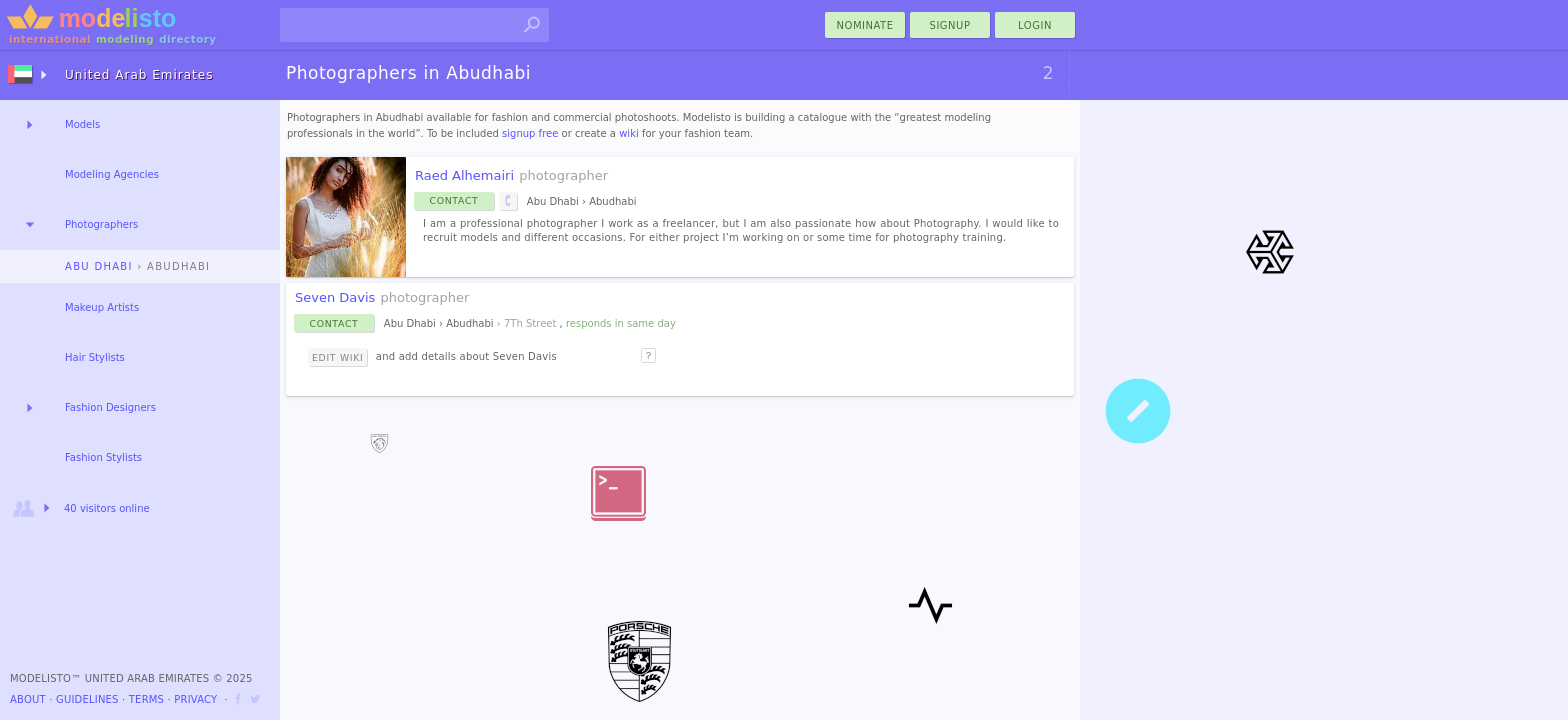  I want to click on access compass or navigation features, so click(1138, 411).